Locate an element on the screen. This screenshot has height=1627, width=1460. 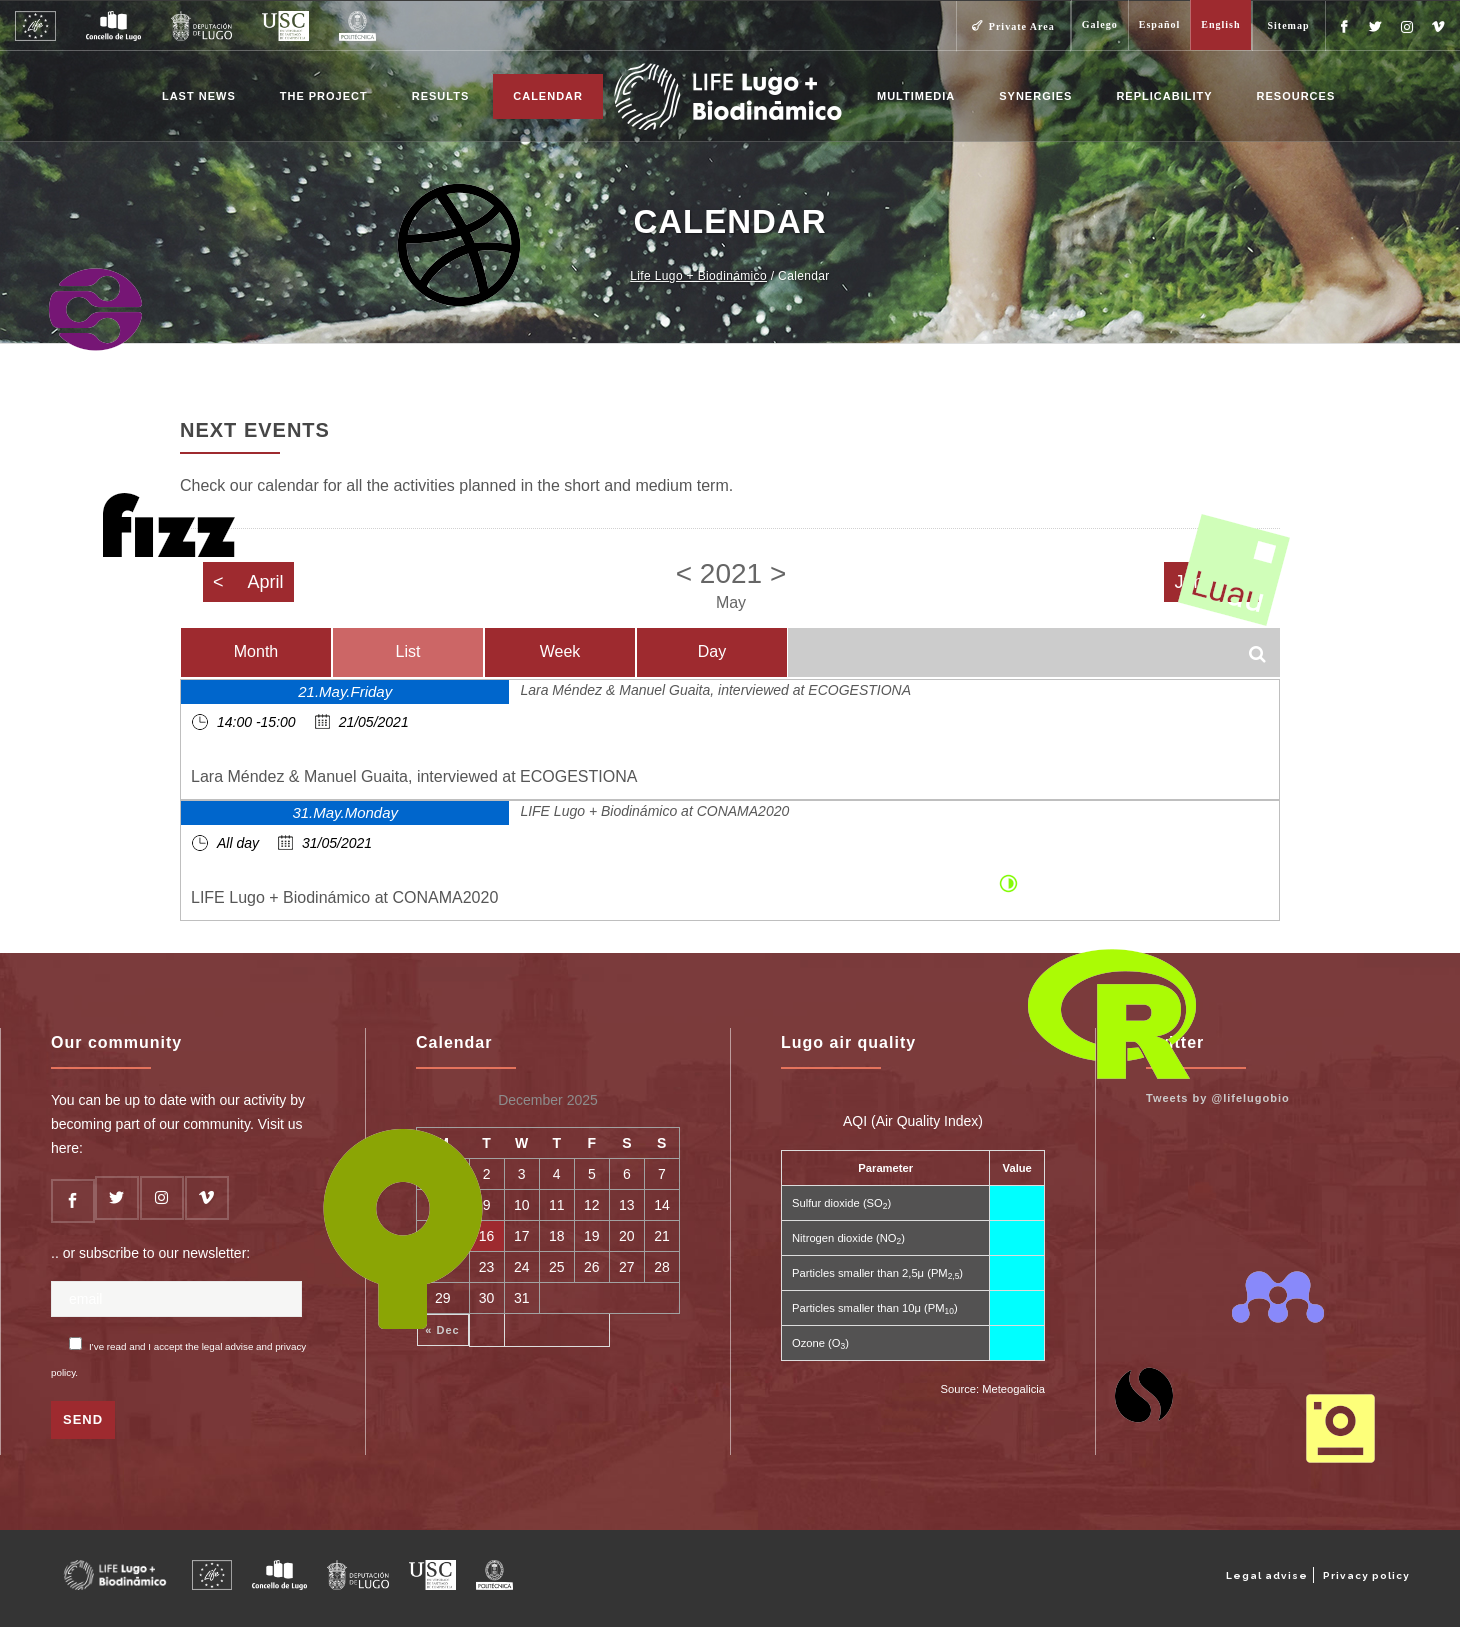
adjust display contrast settings is located at coordinates (1008, 883).